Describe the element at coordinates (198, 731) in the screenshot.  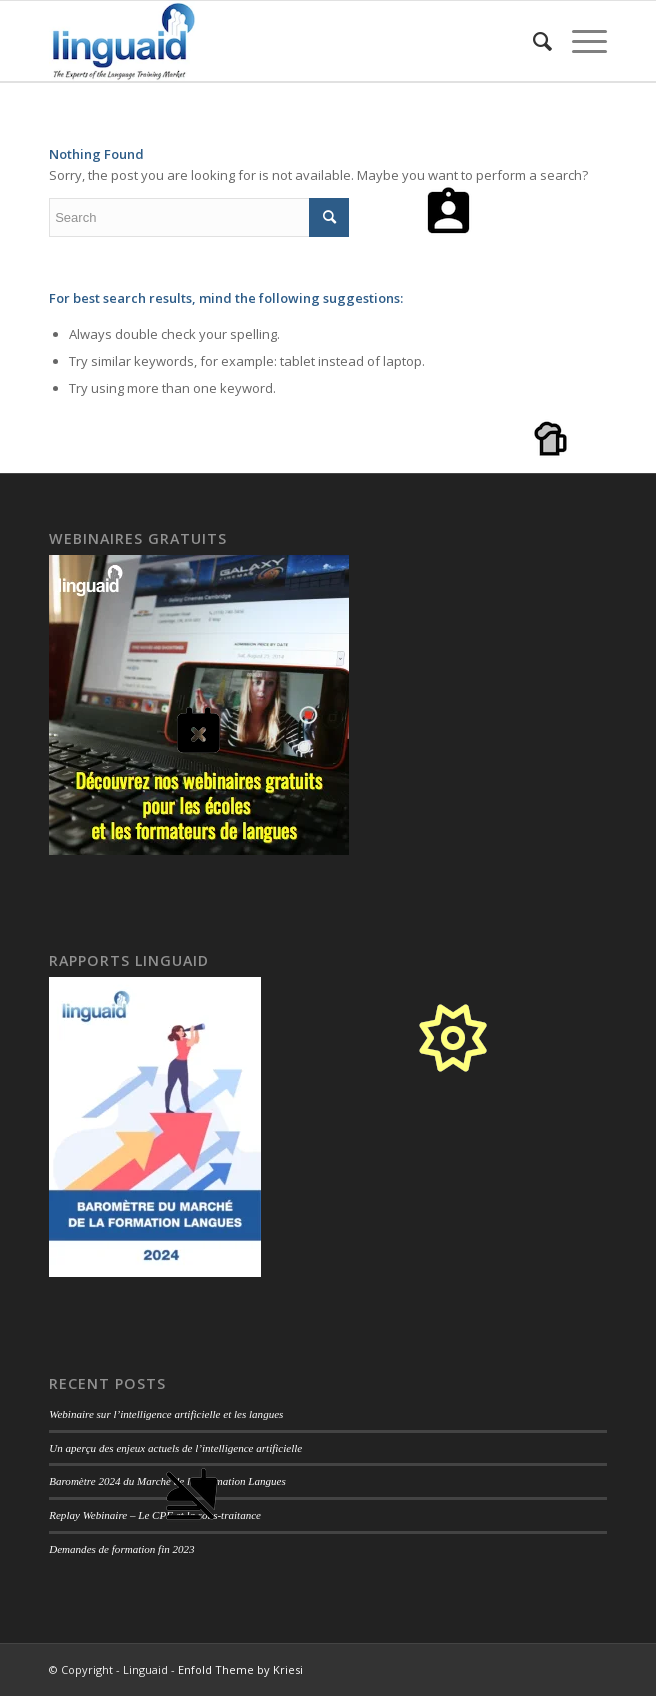
I see `cancel or remove a scheduled event` at that location.